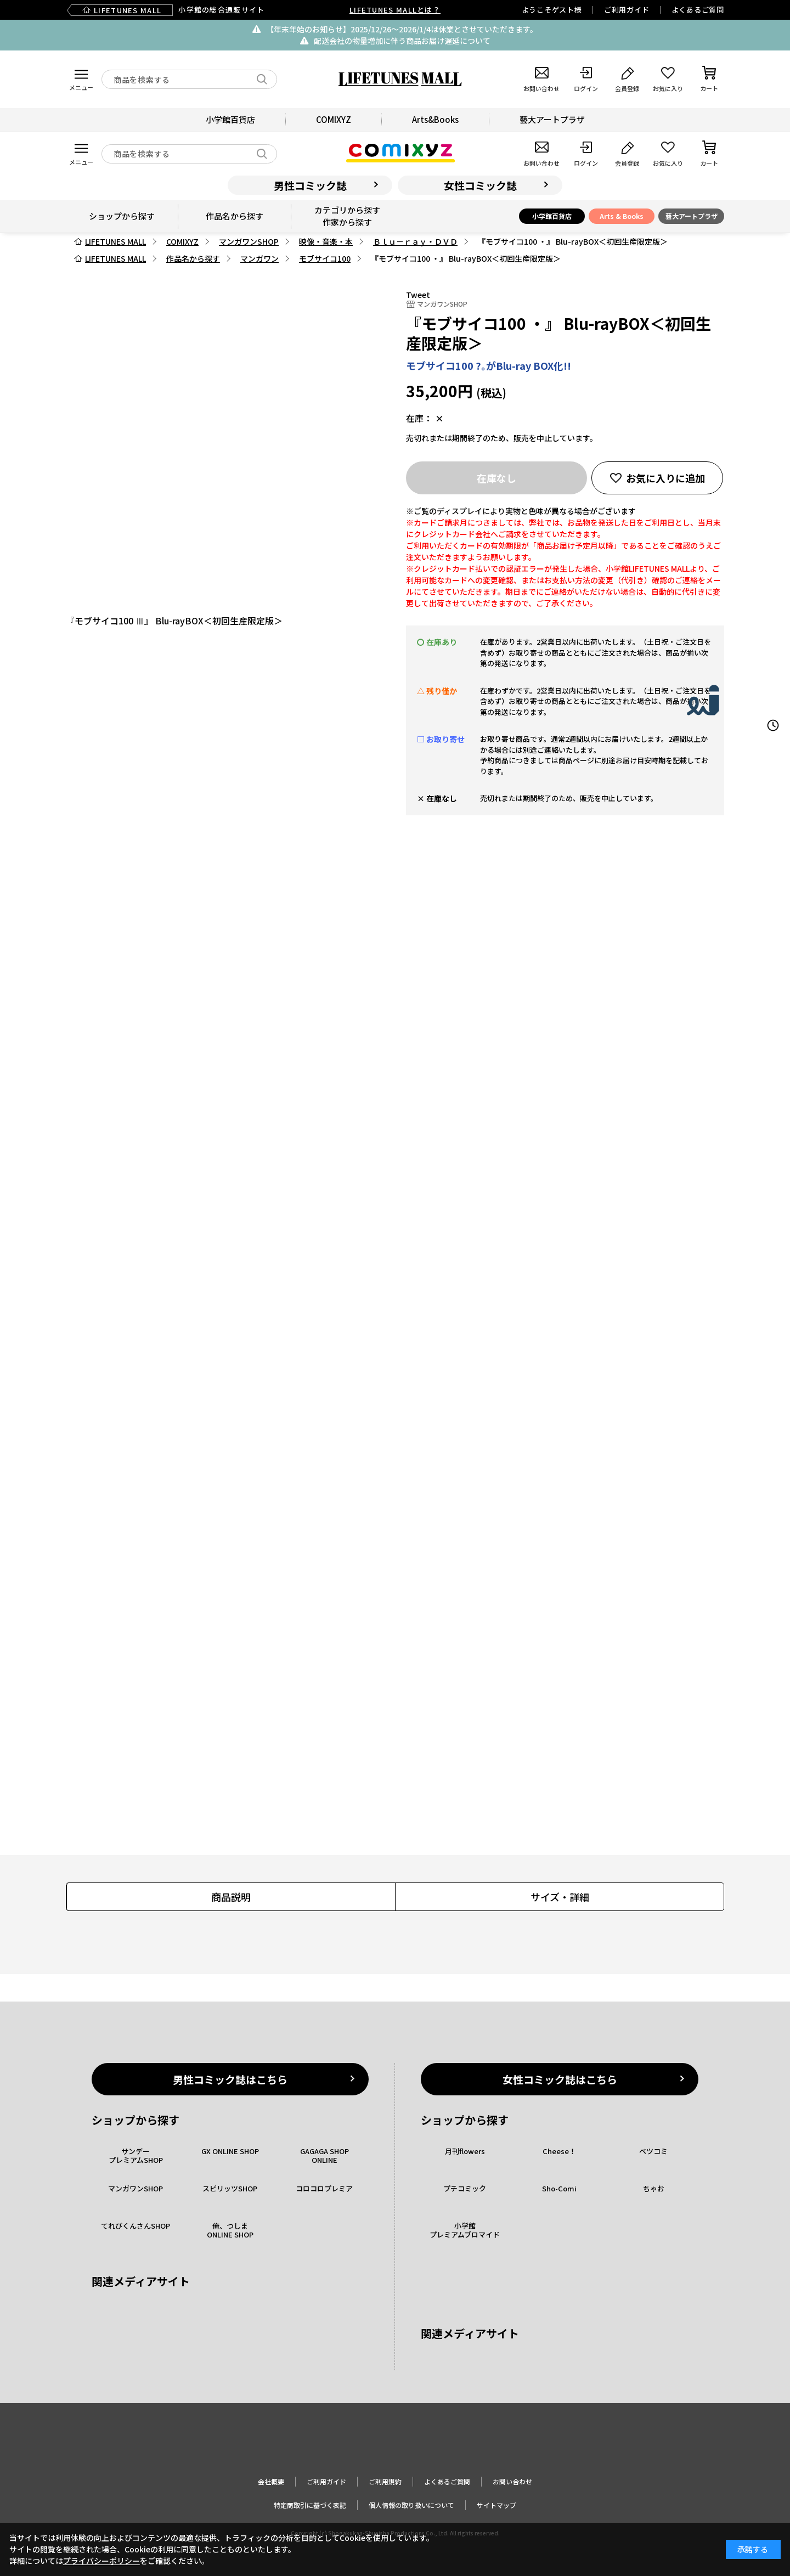 The image size is (790, 2576). I want to click on view time or clock settings, so click(773, 725).